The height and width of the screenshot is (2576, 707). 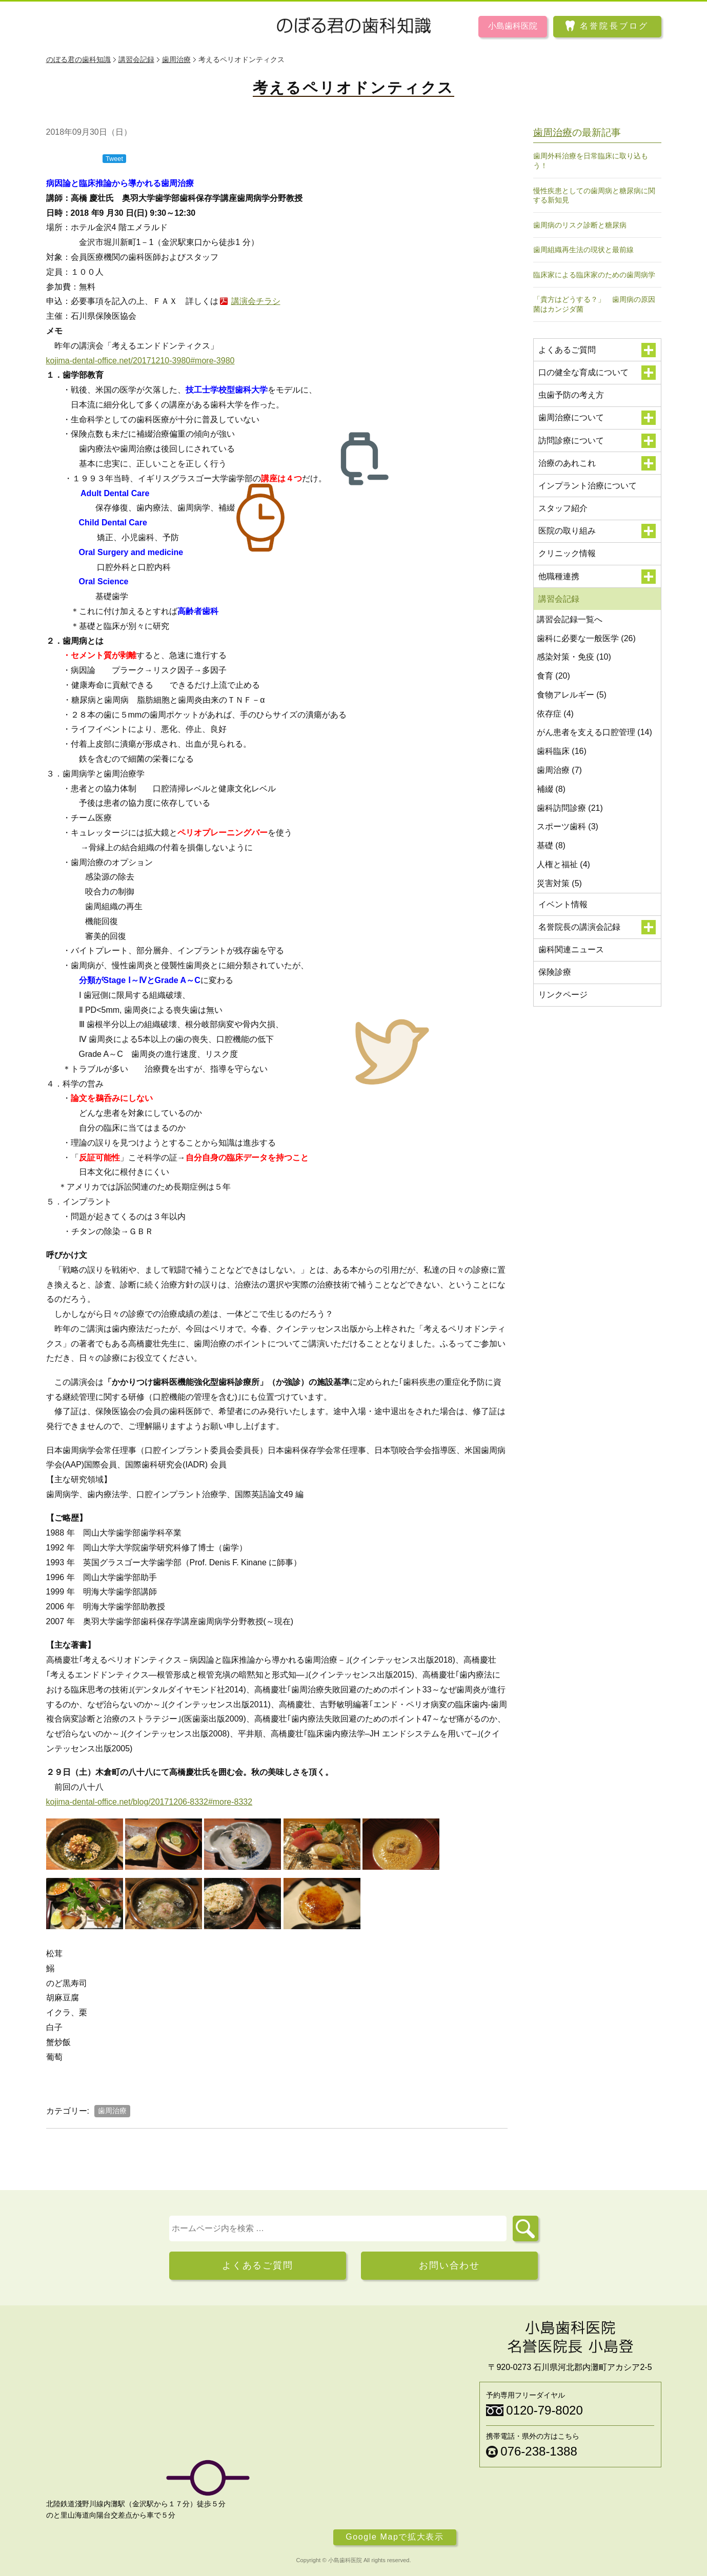 I want to click on remove a paired smartwatch, so click(x=359, y=459).